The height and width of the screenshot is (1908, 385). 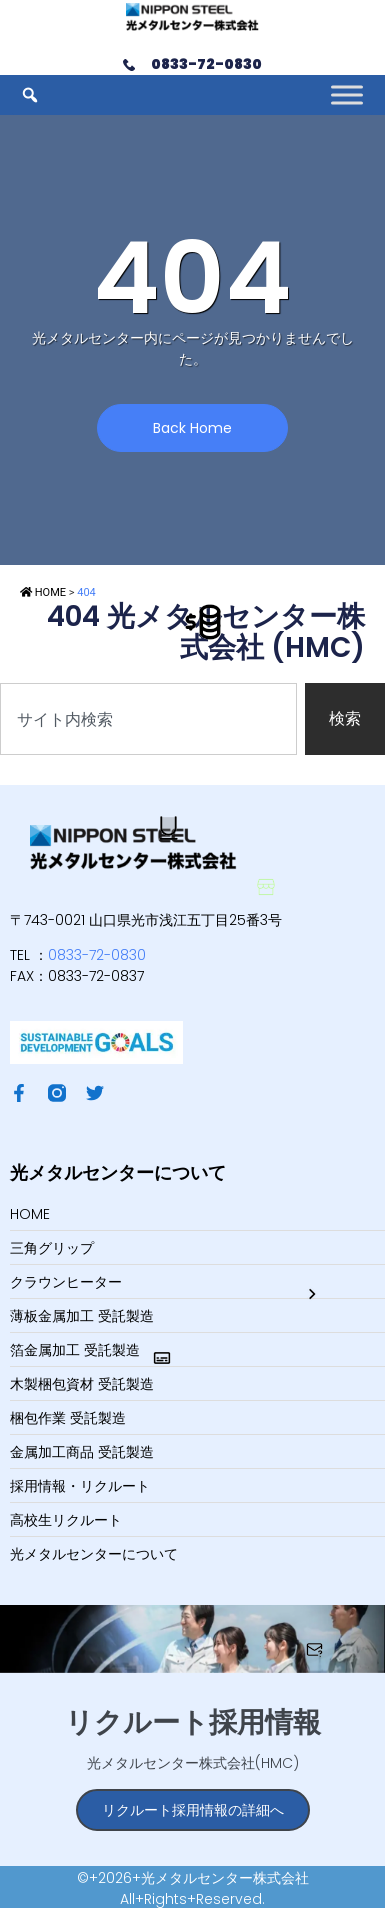 I want to click on apply underline formatting to selected text, so click(x=168, y=826).